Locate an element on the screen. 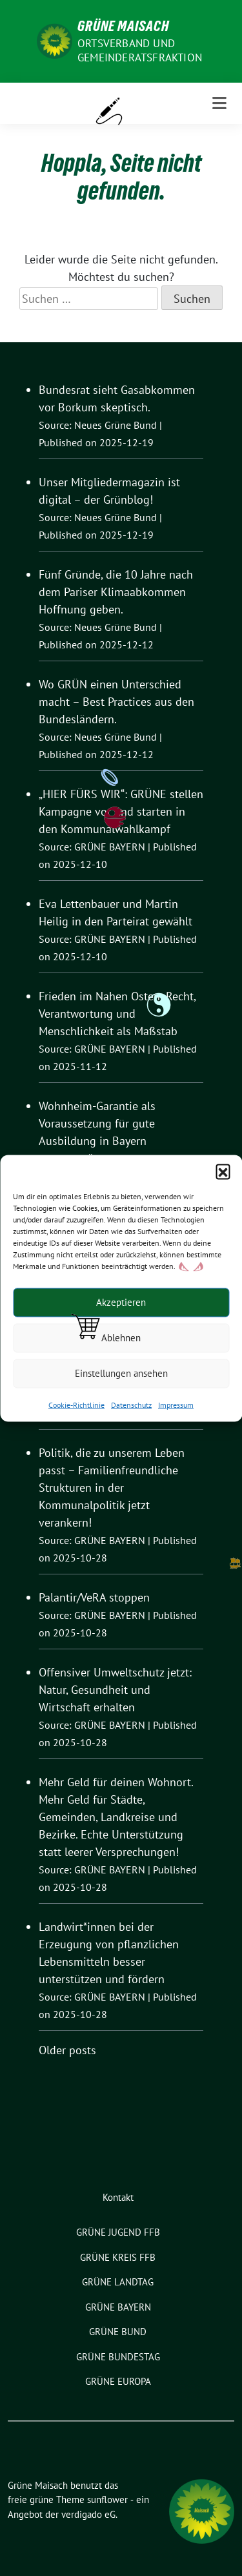  indicates an enemy or hostile character is located at coordinates (191, 1266).